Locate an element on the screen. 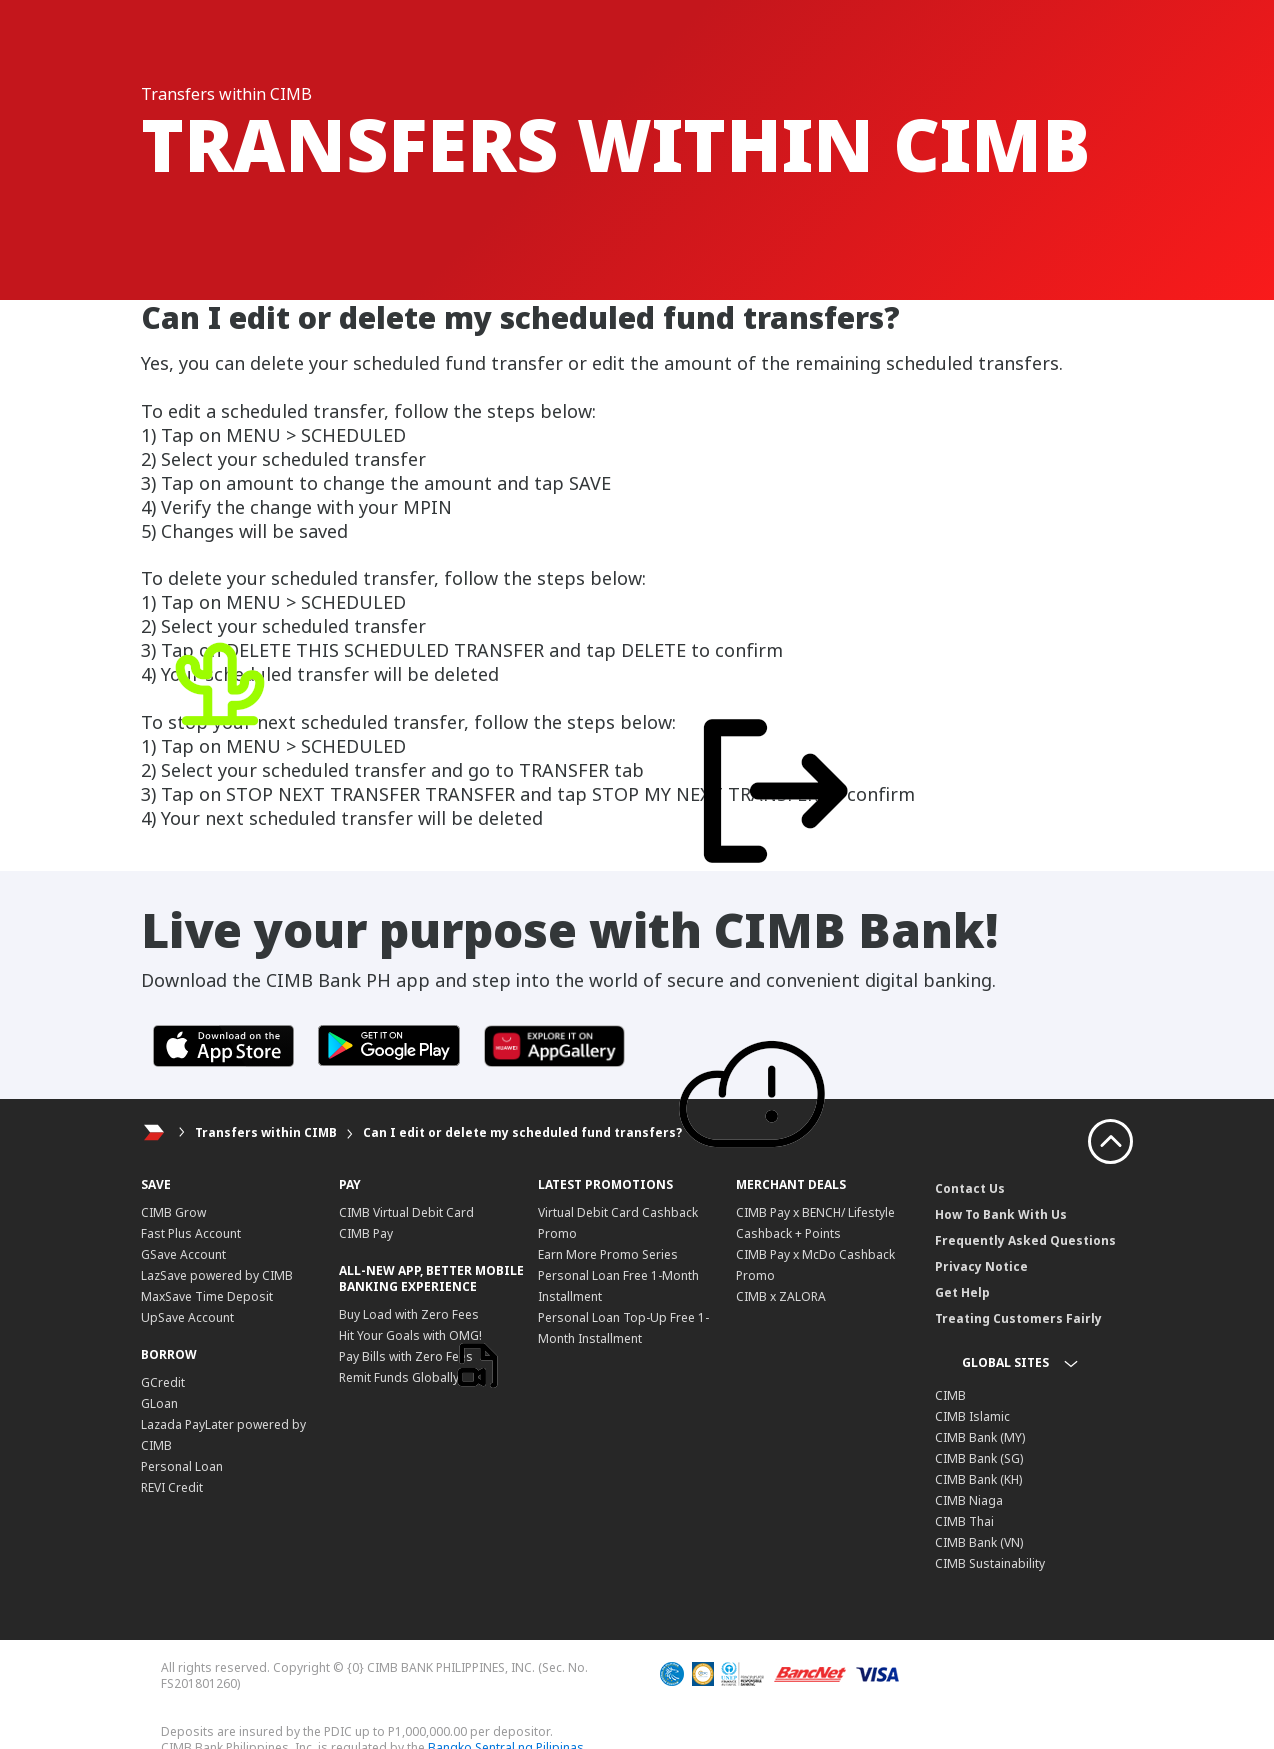  open a video file is located at coordinates (478, 1365).